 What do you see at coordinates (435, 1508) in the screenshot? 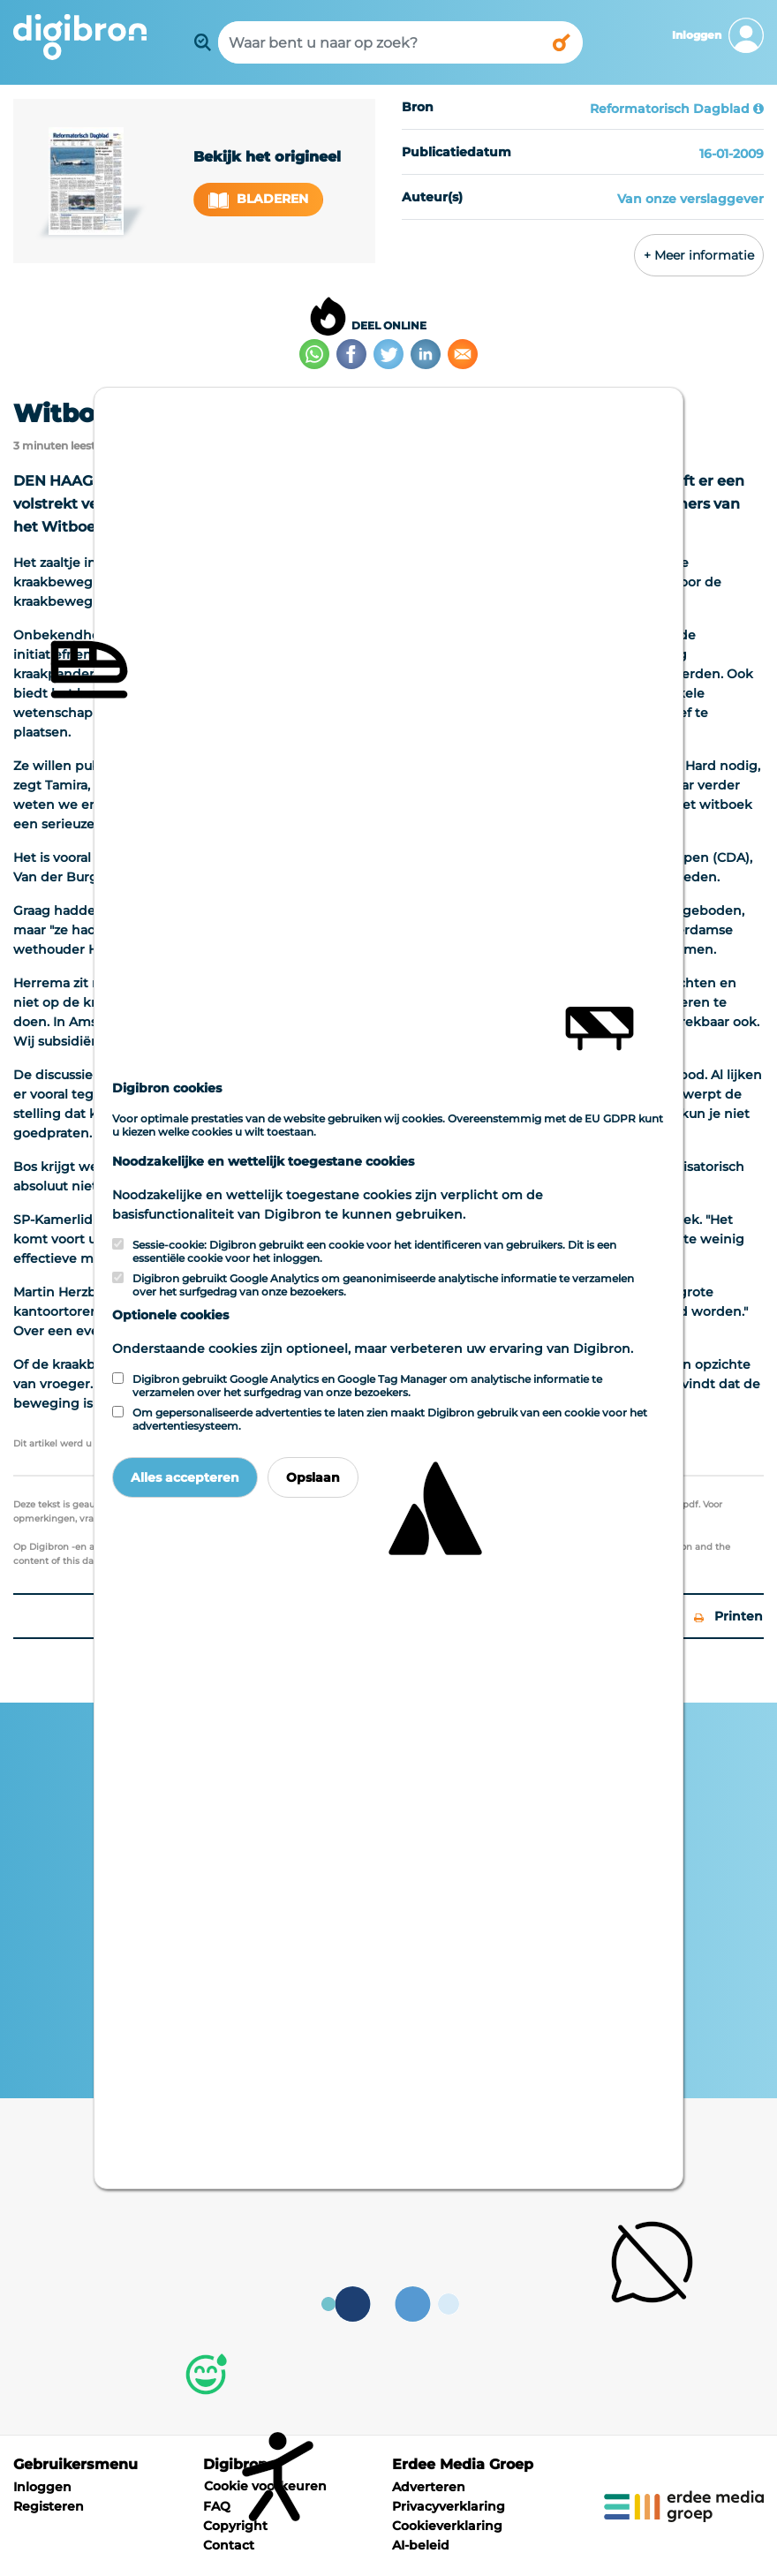
I see `atlassian company logo` at bounding box center [435, 1508].